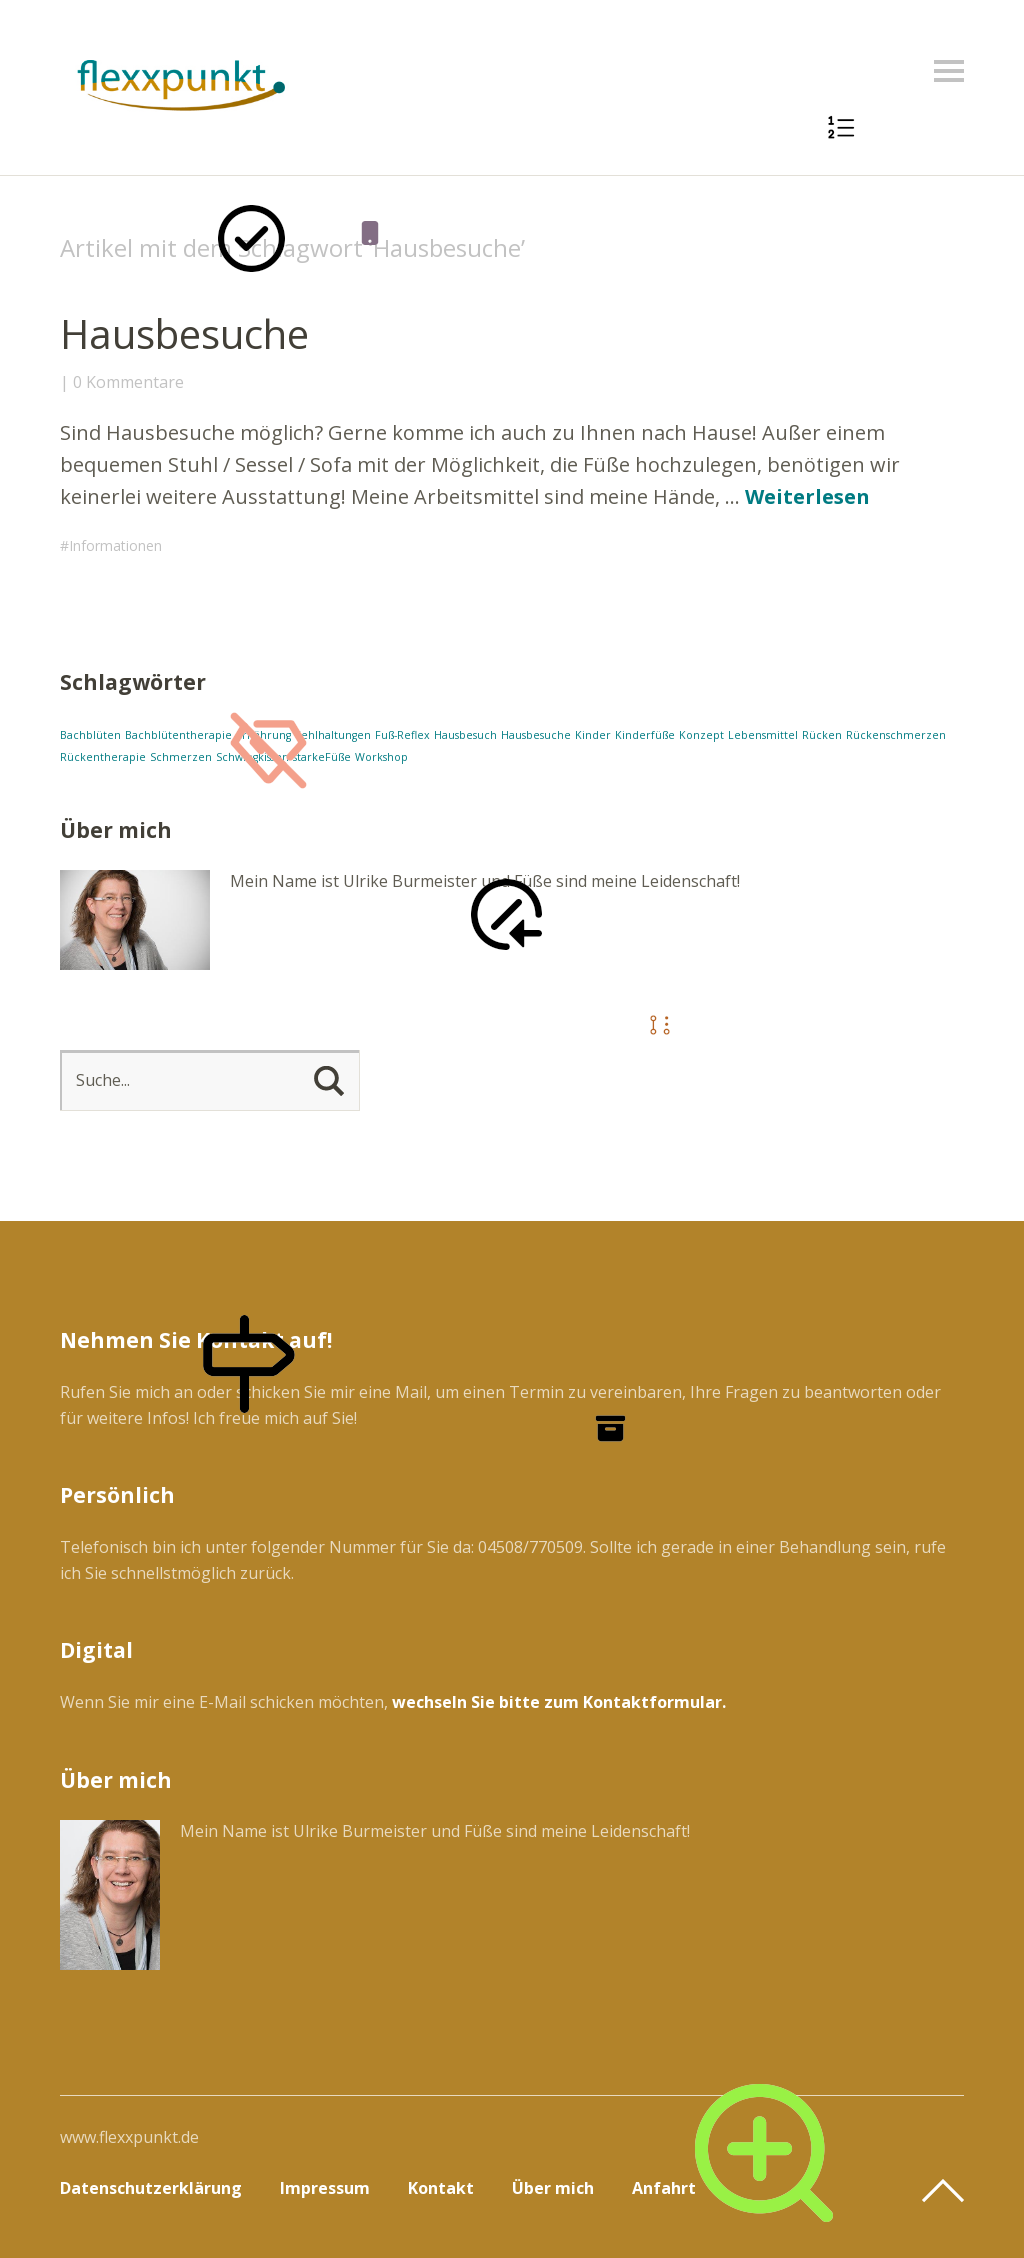 This screenshot has height=2258, width=1024. Describe the element at coordinates (370, 233) in the screenshot. I see `indicates mobile device or smartphone` at that location.